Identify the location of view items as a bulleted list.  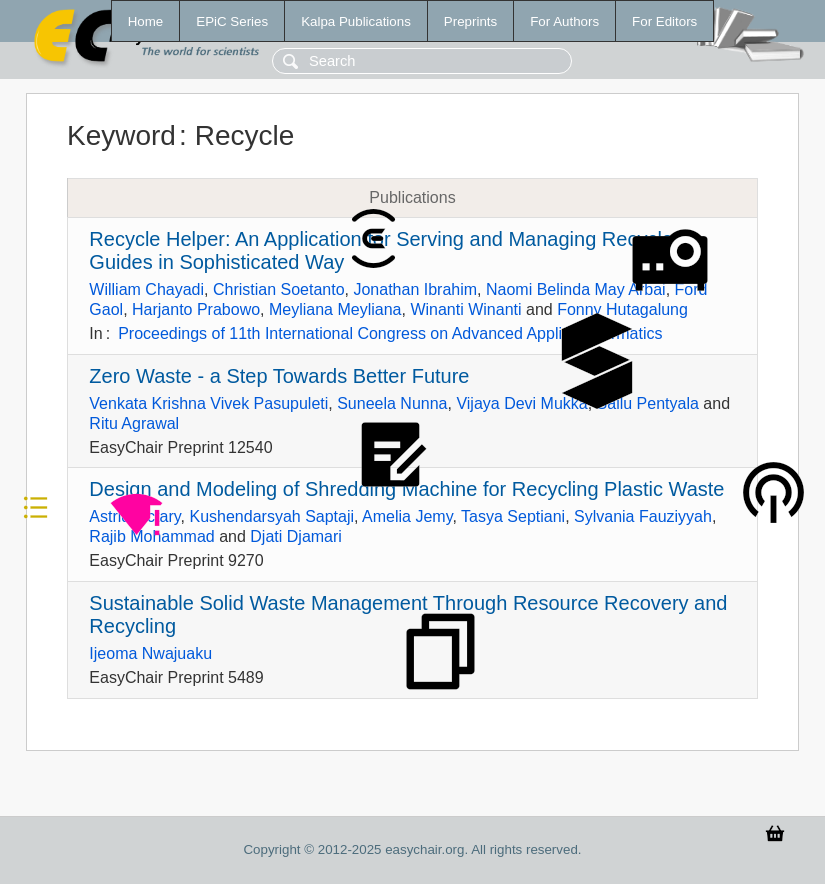
(35, 507).